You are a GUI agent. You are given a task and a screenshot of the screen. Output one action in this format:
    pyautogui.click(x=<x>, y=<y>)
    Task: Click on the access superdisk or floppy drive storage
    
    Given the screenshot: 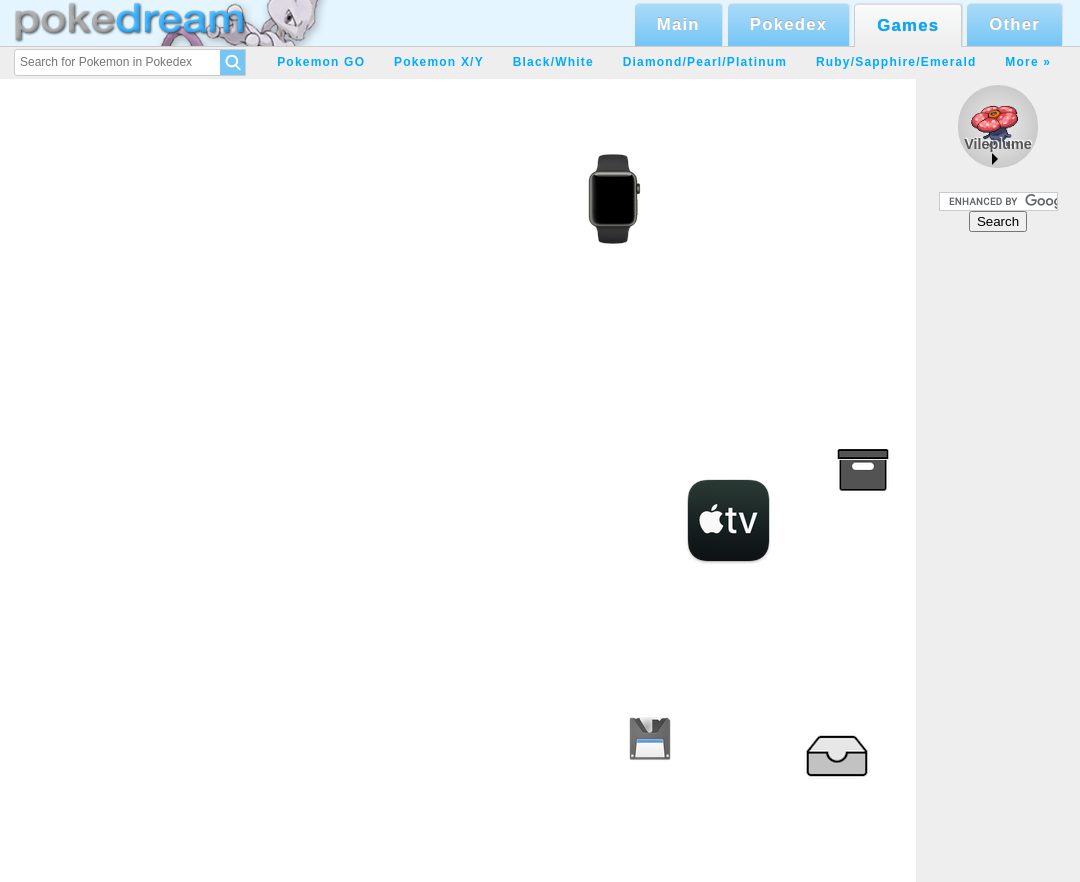 What is the action you would take?
    pyautogui.click(x=650, y=739)
    